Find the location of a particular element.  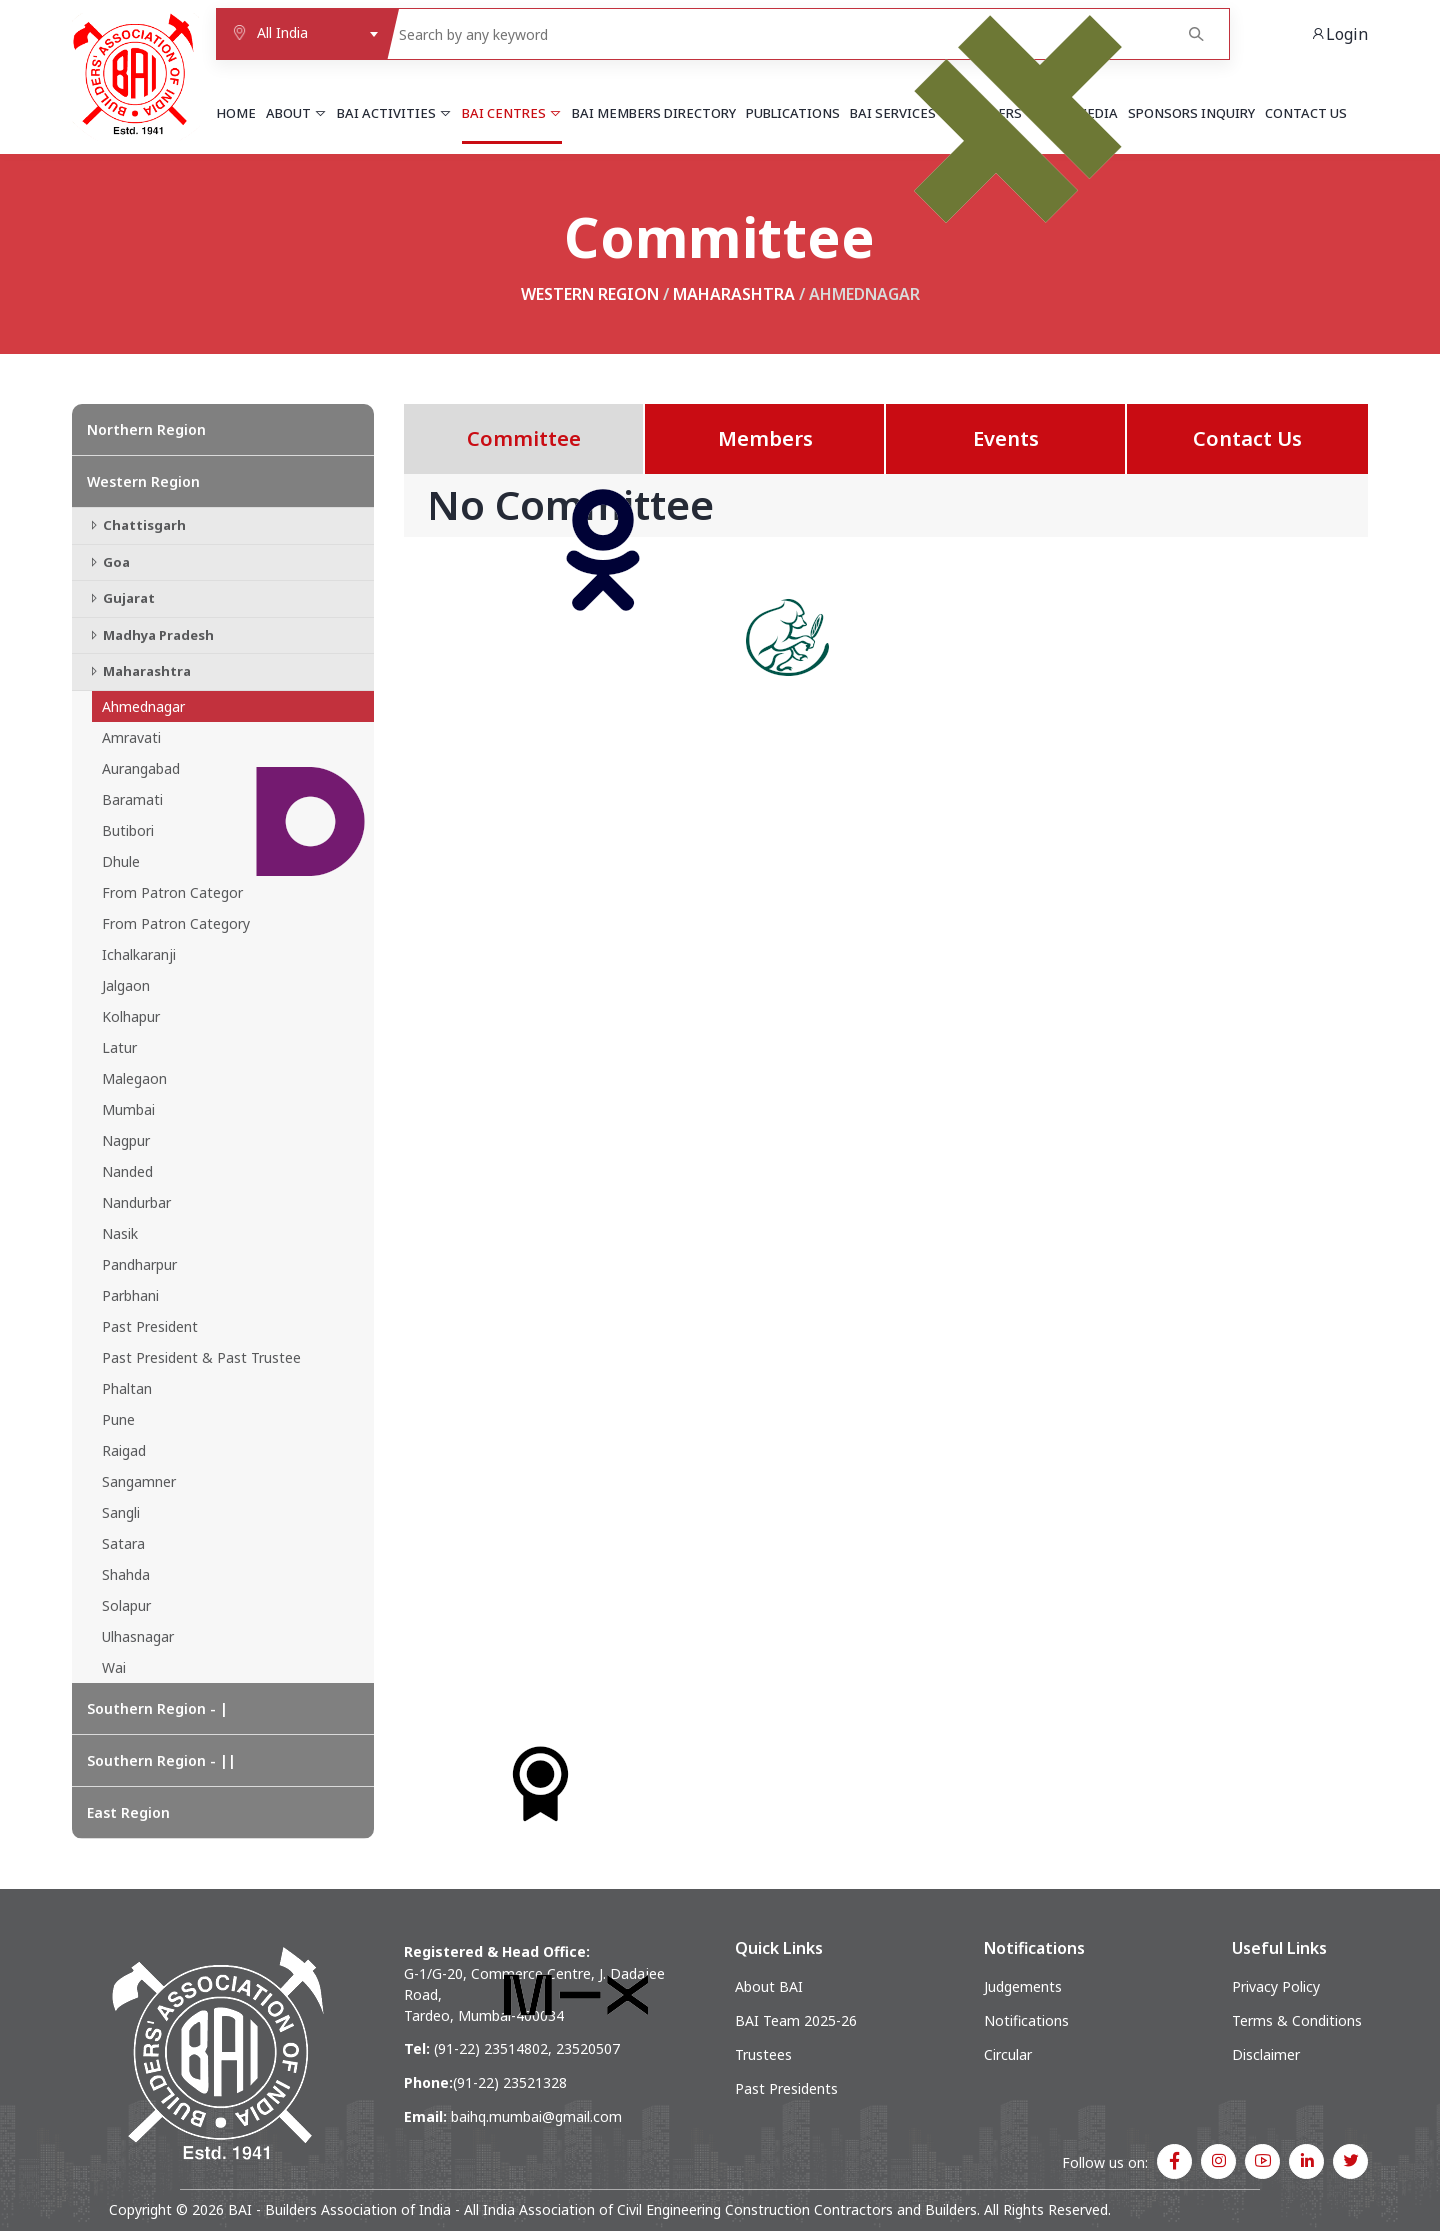

capacitor framework logo is located at coordinates (1018, 119).